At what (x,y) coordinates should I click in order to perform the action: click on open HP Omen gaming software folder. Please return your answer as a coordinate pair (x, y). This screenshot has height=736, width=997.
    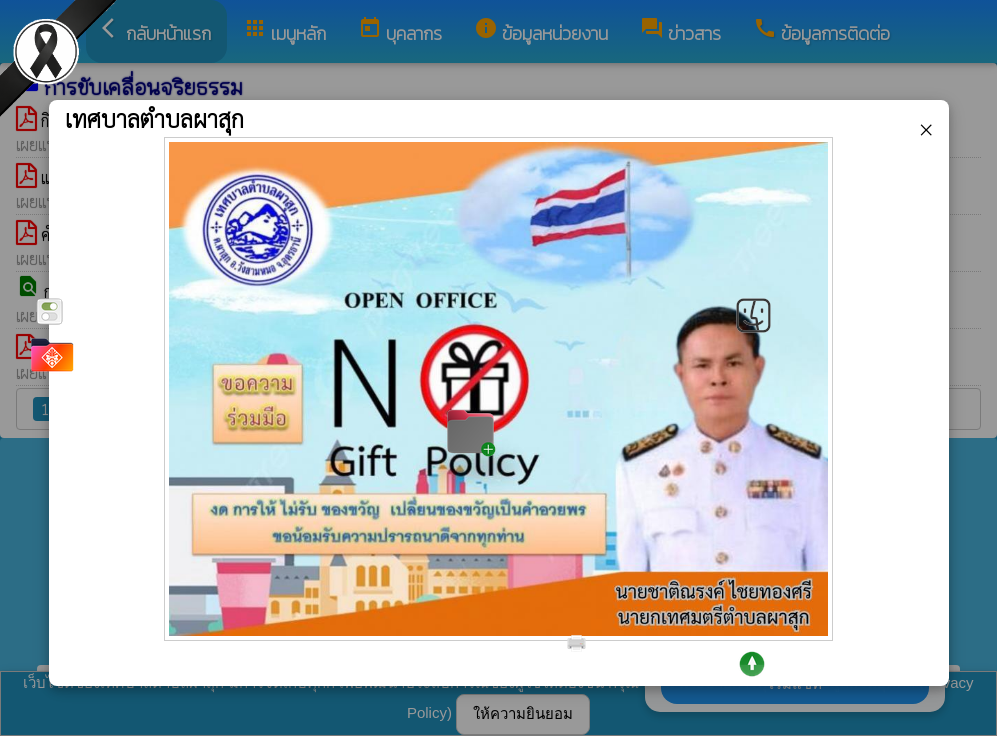
    Looking at the image, I should click on (52, 356).